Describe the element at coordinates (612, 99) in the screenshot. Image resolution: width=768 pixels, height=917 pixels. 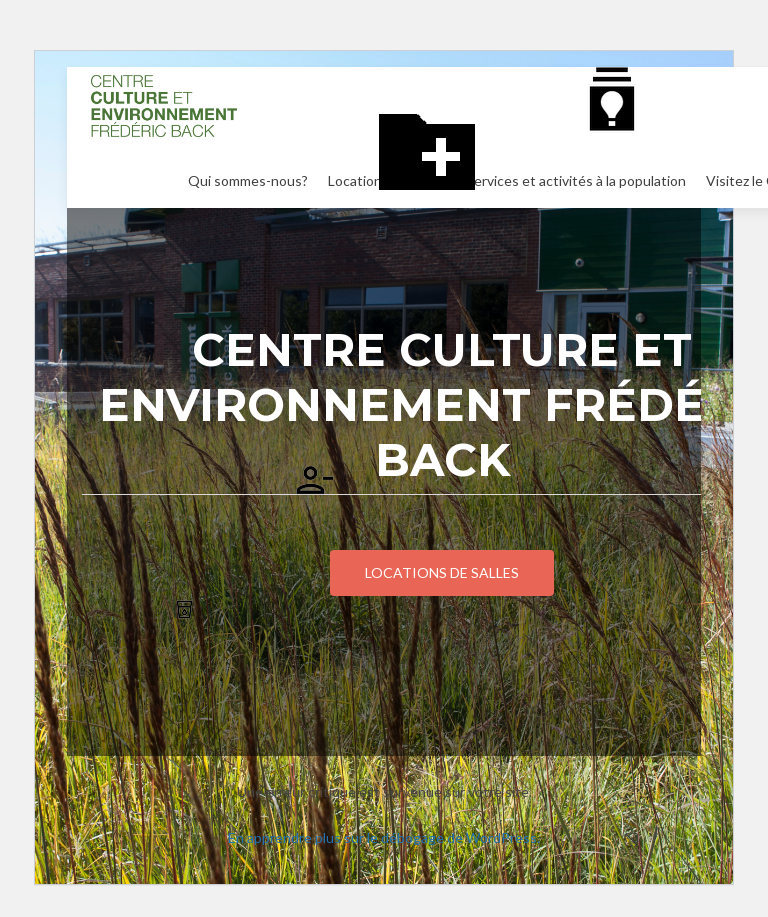
I see `run batch predictions or bulk AI processing` at that location.